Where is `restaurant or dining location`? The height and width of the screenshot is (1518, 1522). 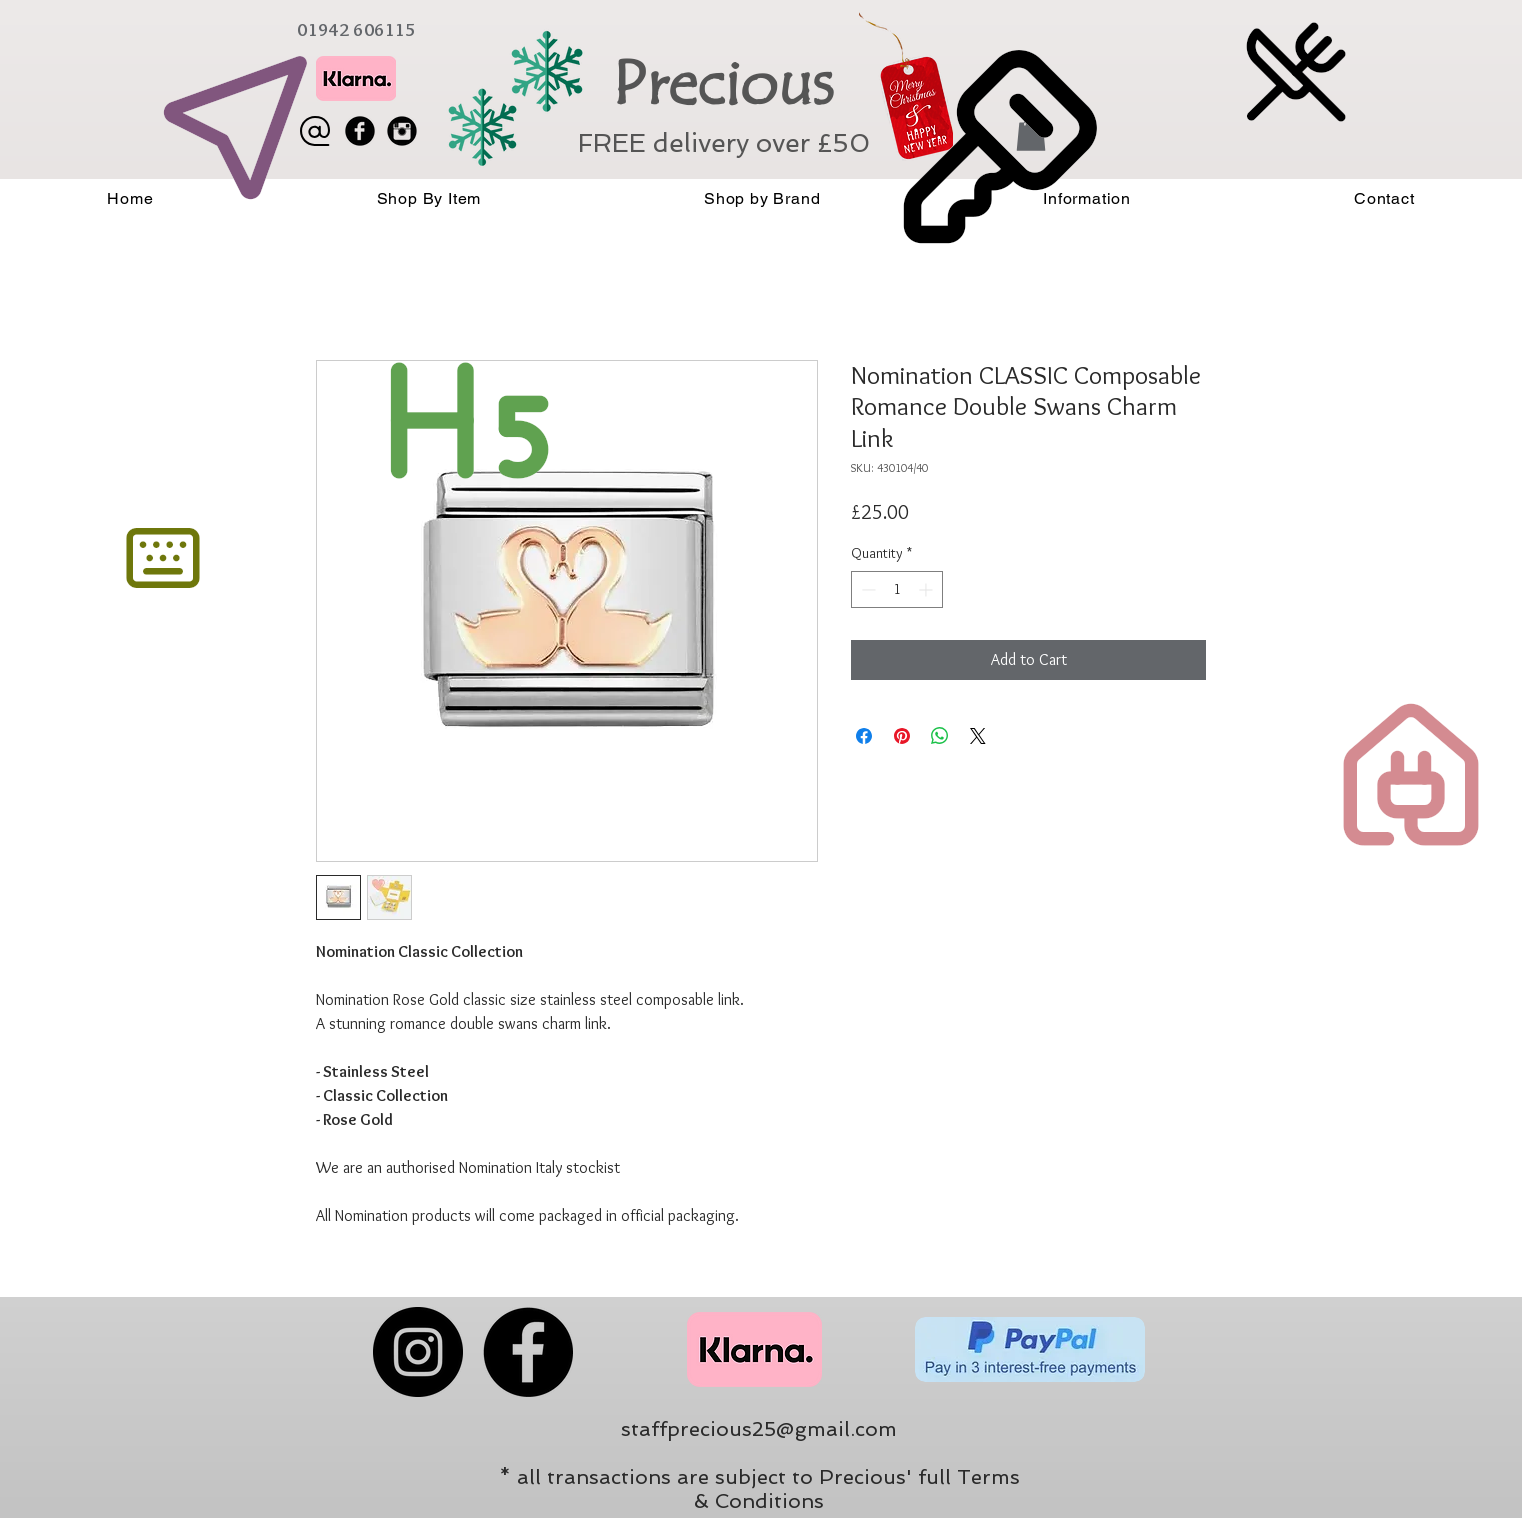
restaurant or dining location is located at coordinates (1296, 72).